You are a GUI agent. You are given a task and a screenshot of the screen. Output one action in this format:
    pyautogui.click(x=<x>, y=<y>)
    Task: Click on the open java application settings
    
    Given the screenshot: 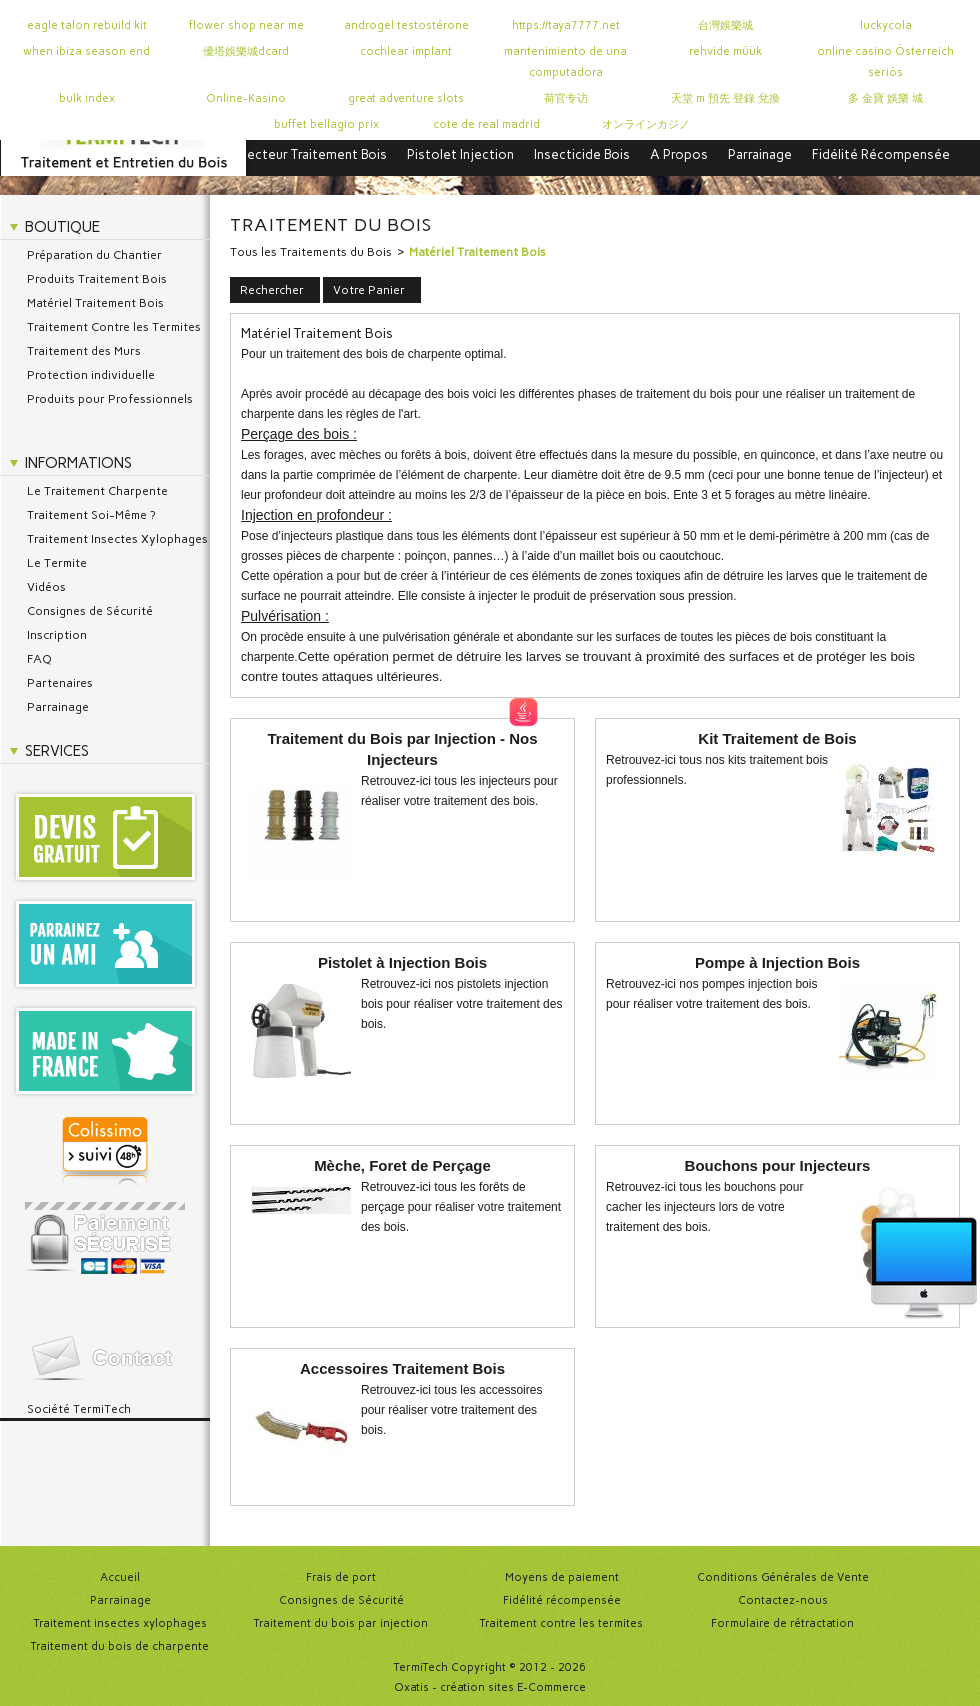 What is the action you would take?
    pyautogui.click(x=523, y=712)
    